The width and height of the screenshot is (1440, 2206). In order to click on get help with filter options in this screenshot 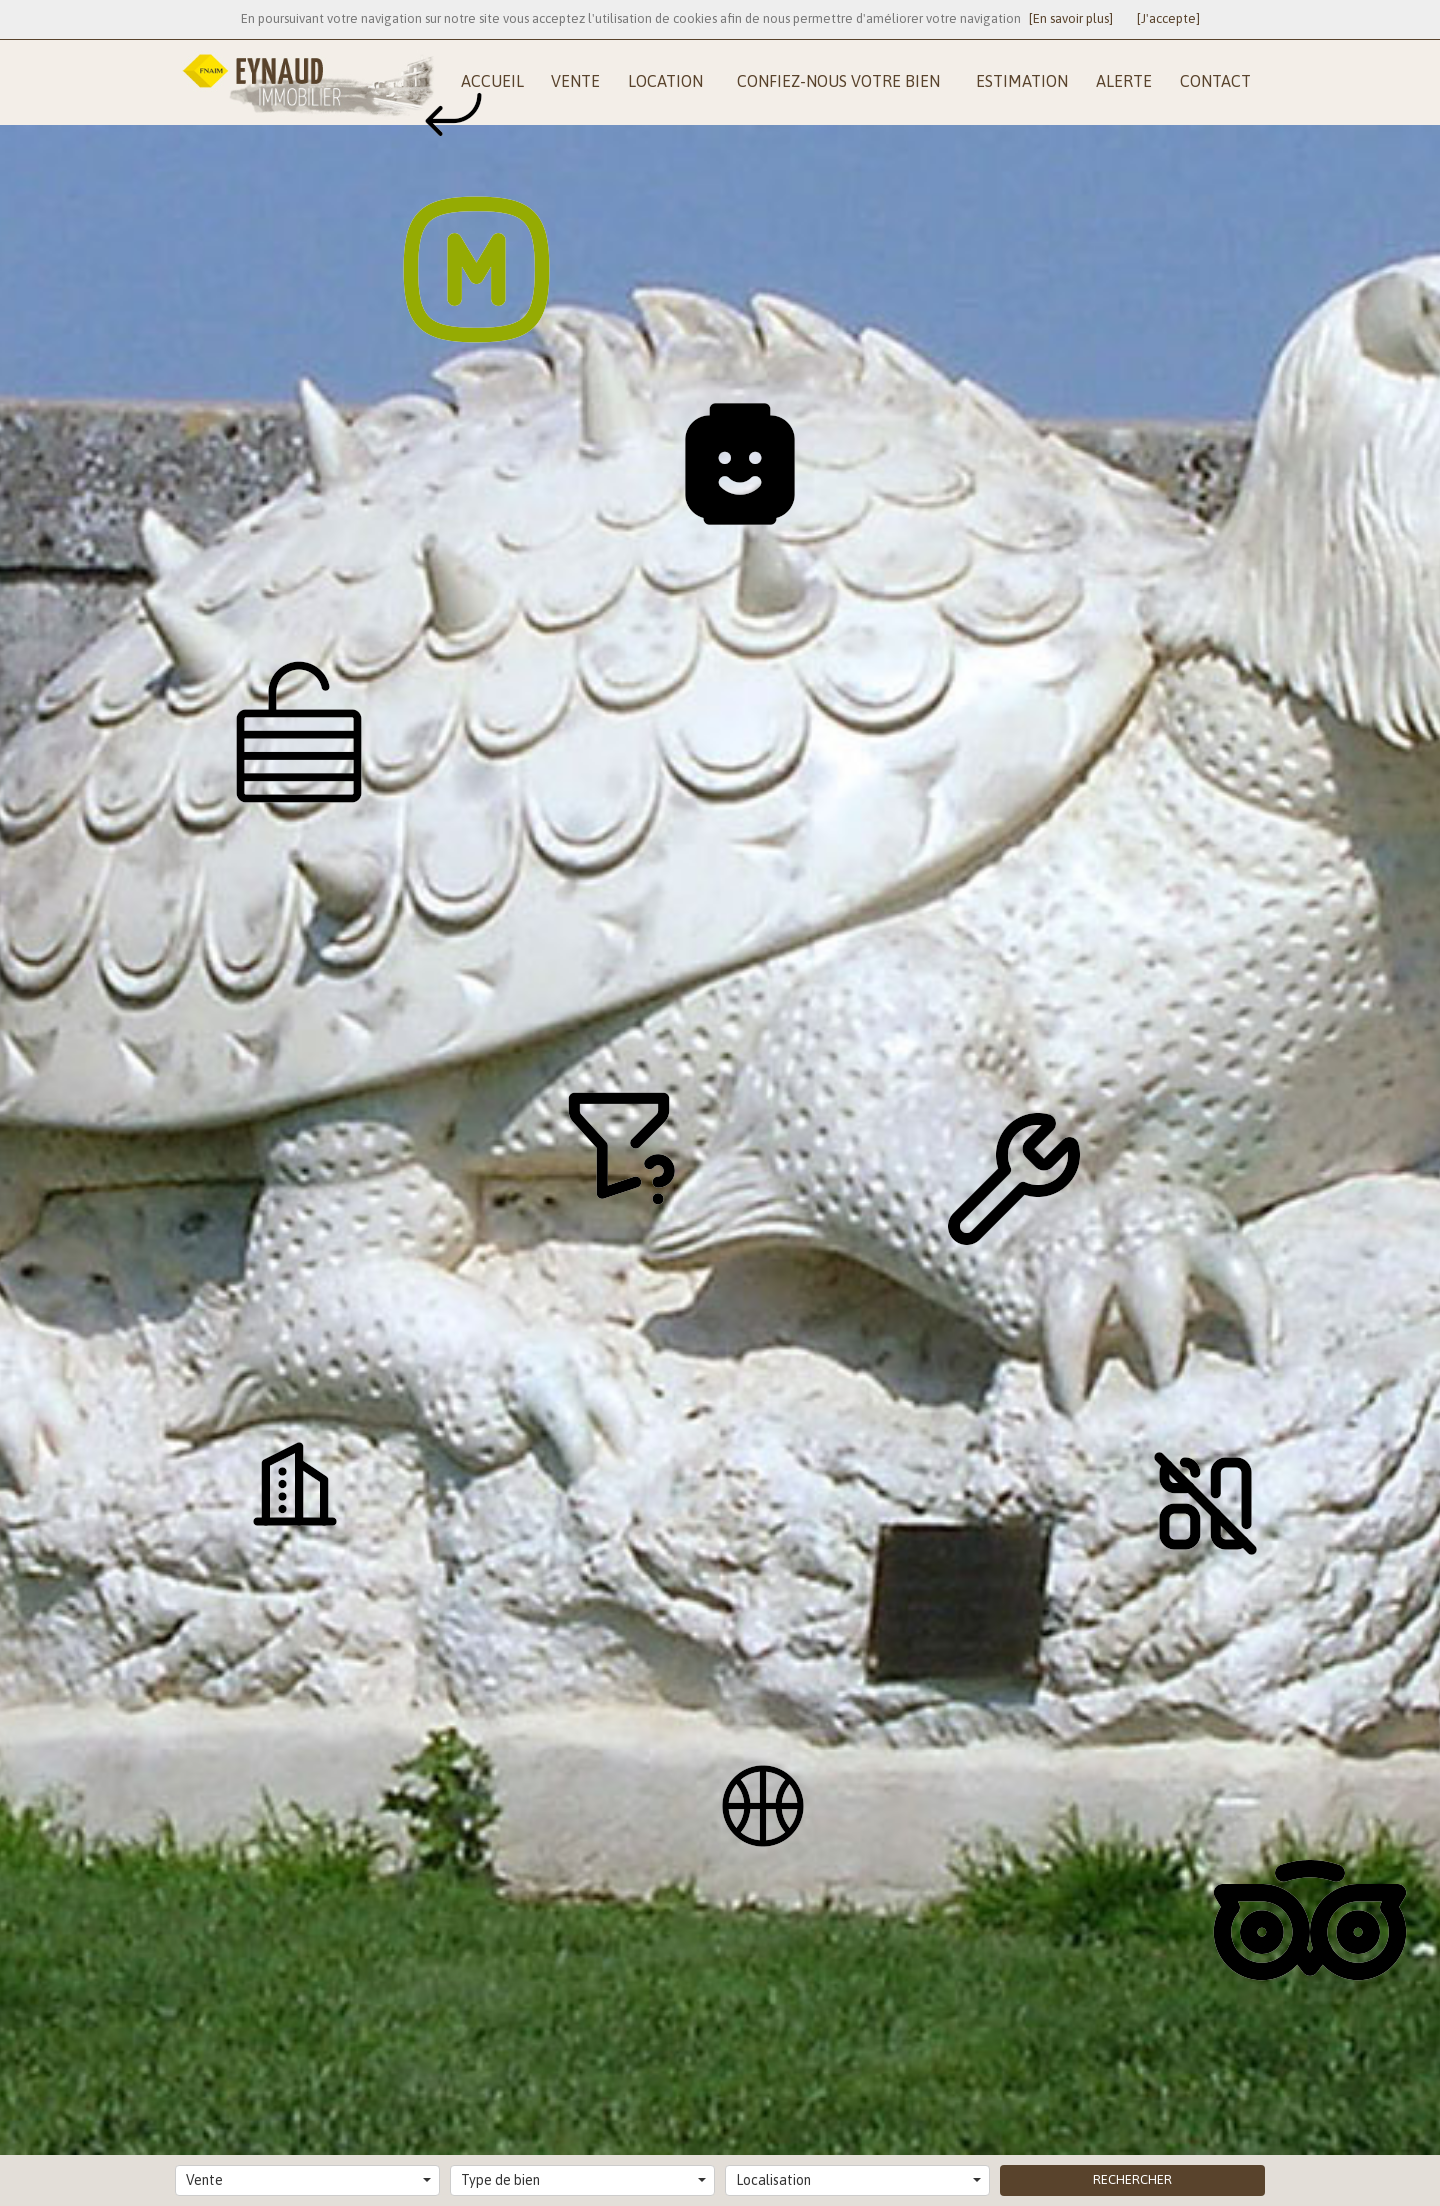, I will do `click(619, 1143)`.